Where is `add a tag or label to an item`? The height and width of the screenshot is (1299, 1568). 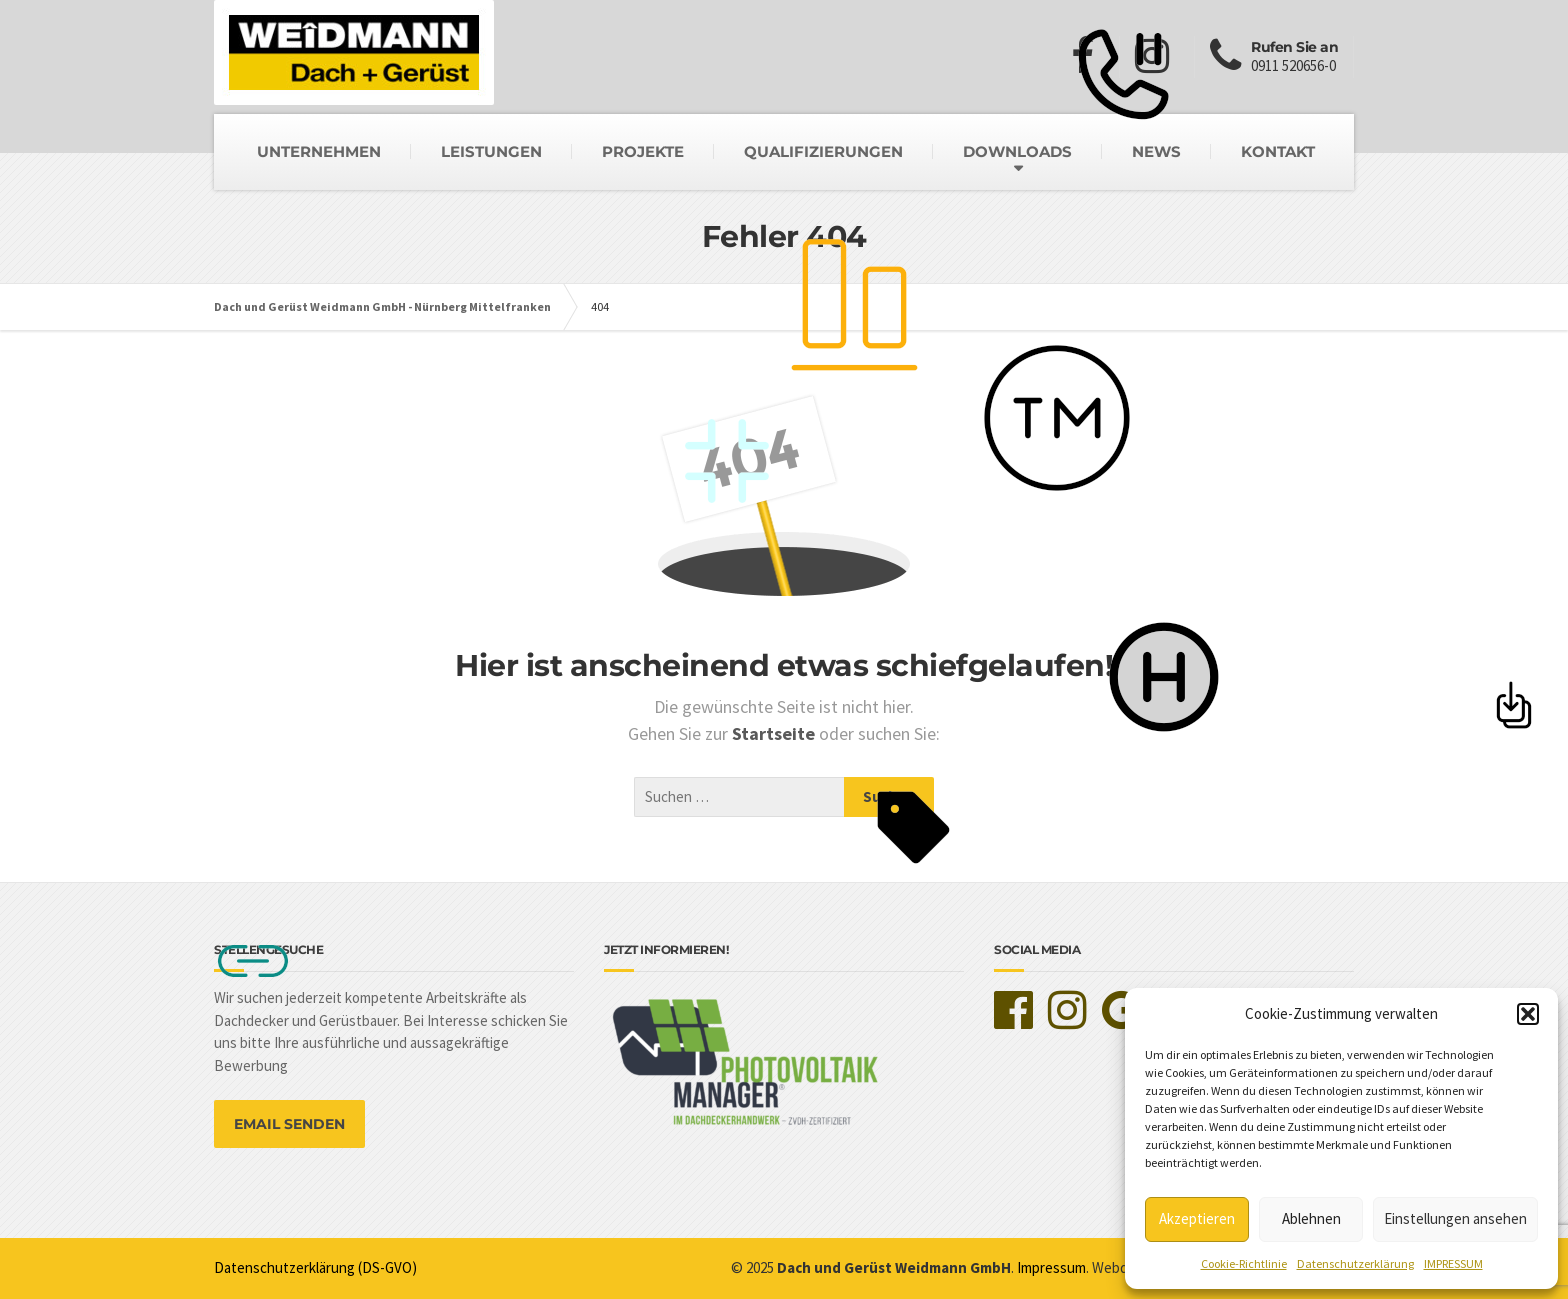 add a tag or label to an item is located at coordinates (909, 823).